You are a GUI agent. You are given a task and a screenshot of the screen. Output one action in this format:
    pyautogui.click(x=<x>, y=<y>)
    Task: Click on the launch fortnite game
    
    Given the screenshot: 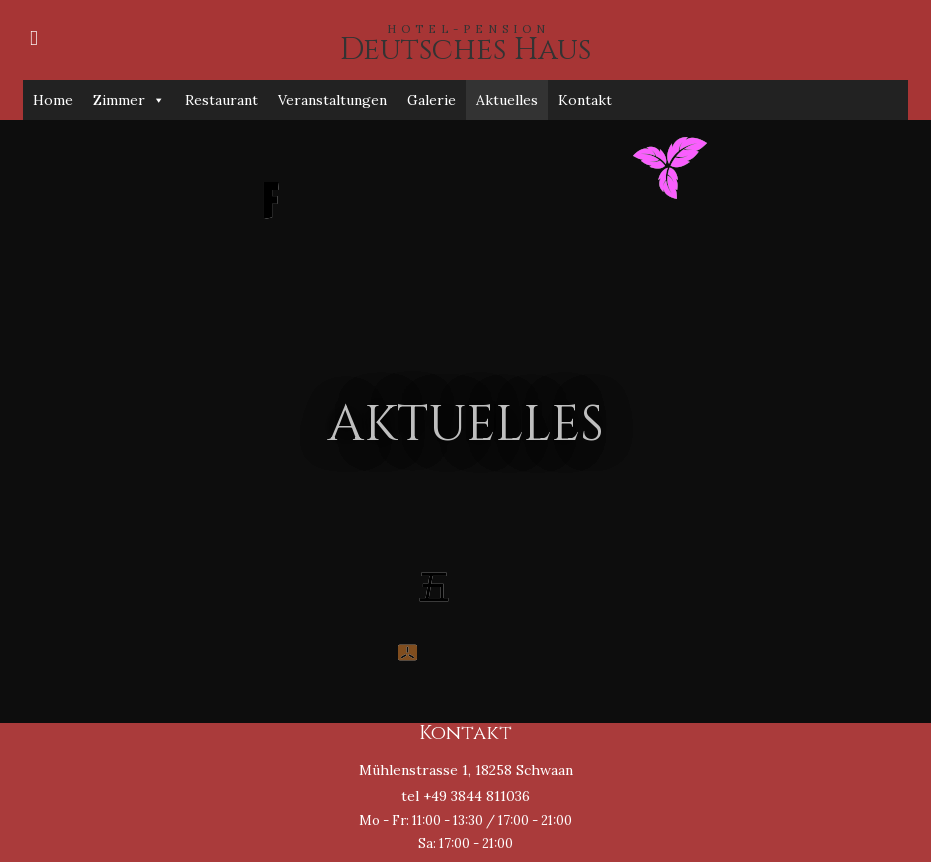 What is the action you would take?
    pyautogui.click(x=271, y=200)
    